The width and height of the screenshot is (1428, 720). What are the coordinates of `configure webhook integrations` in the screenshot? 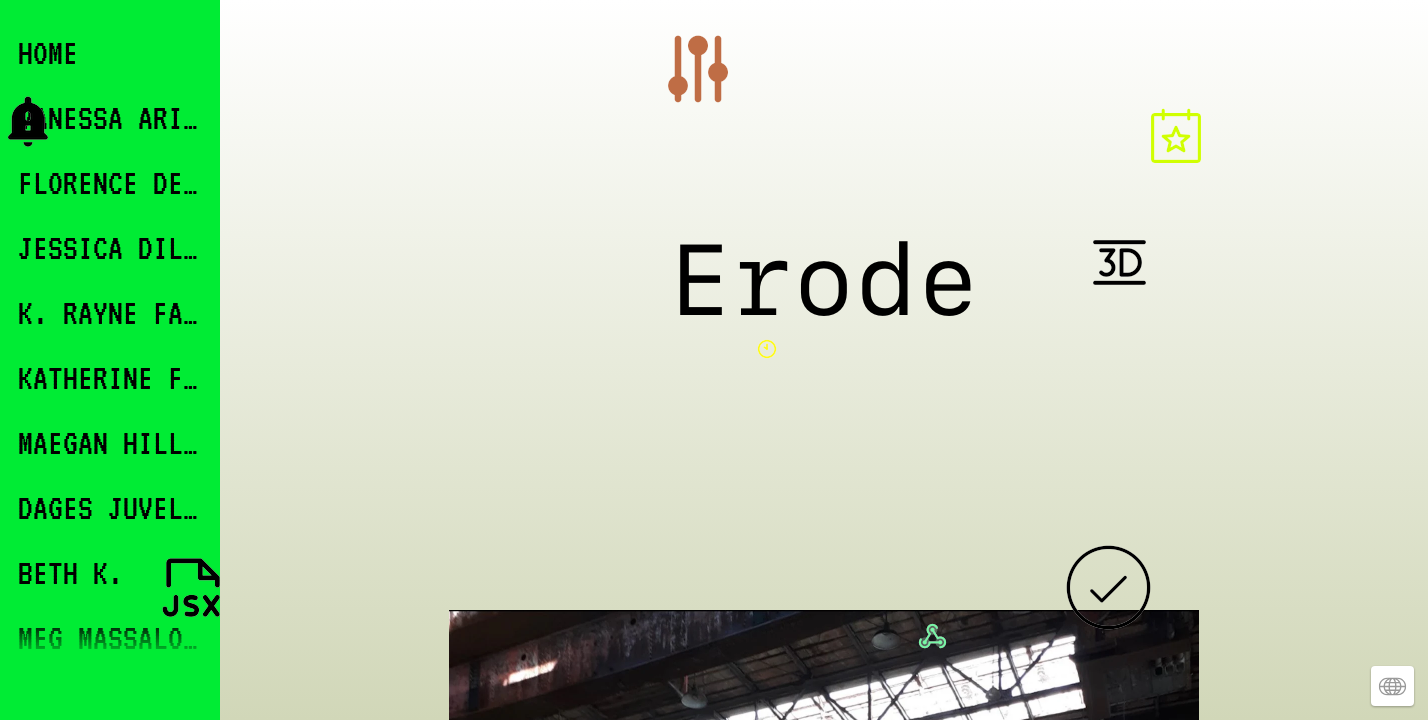 It's located at (932, 637).